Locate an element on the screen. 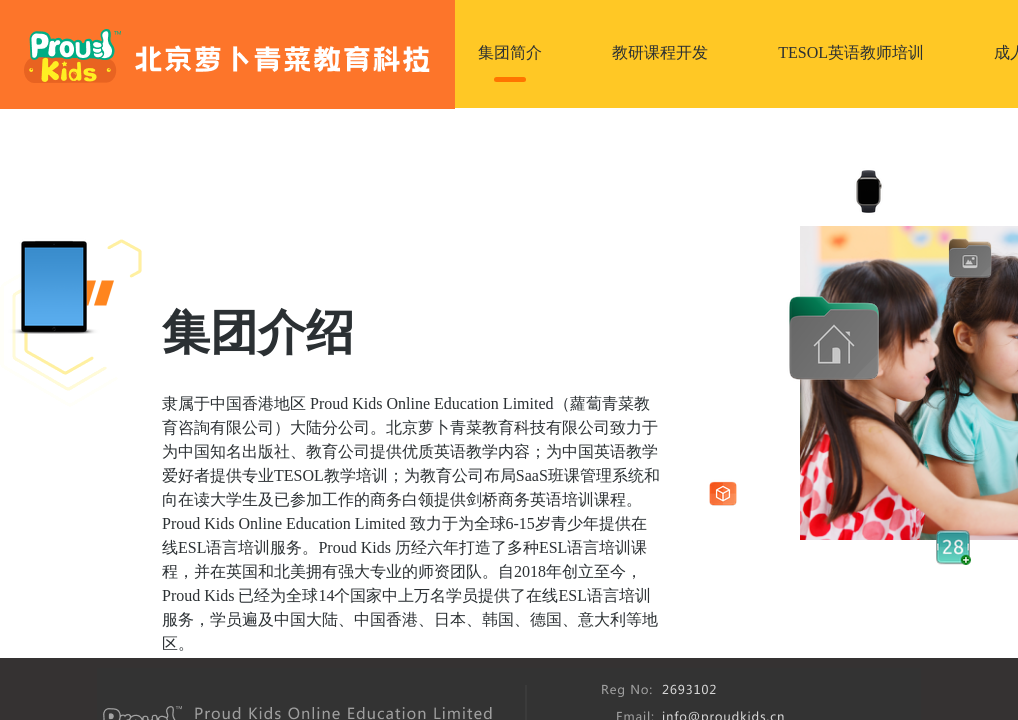  iPad Pro with cellular connectivity in device list is located at coordinates (54, 287).